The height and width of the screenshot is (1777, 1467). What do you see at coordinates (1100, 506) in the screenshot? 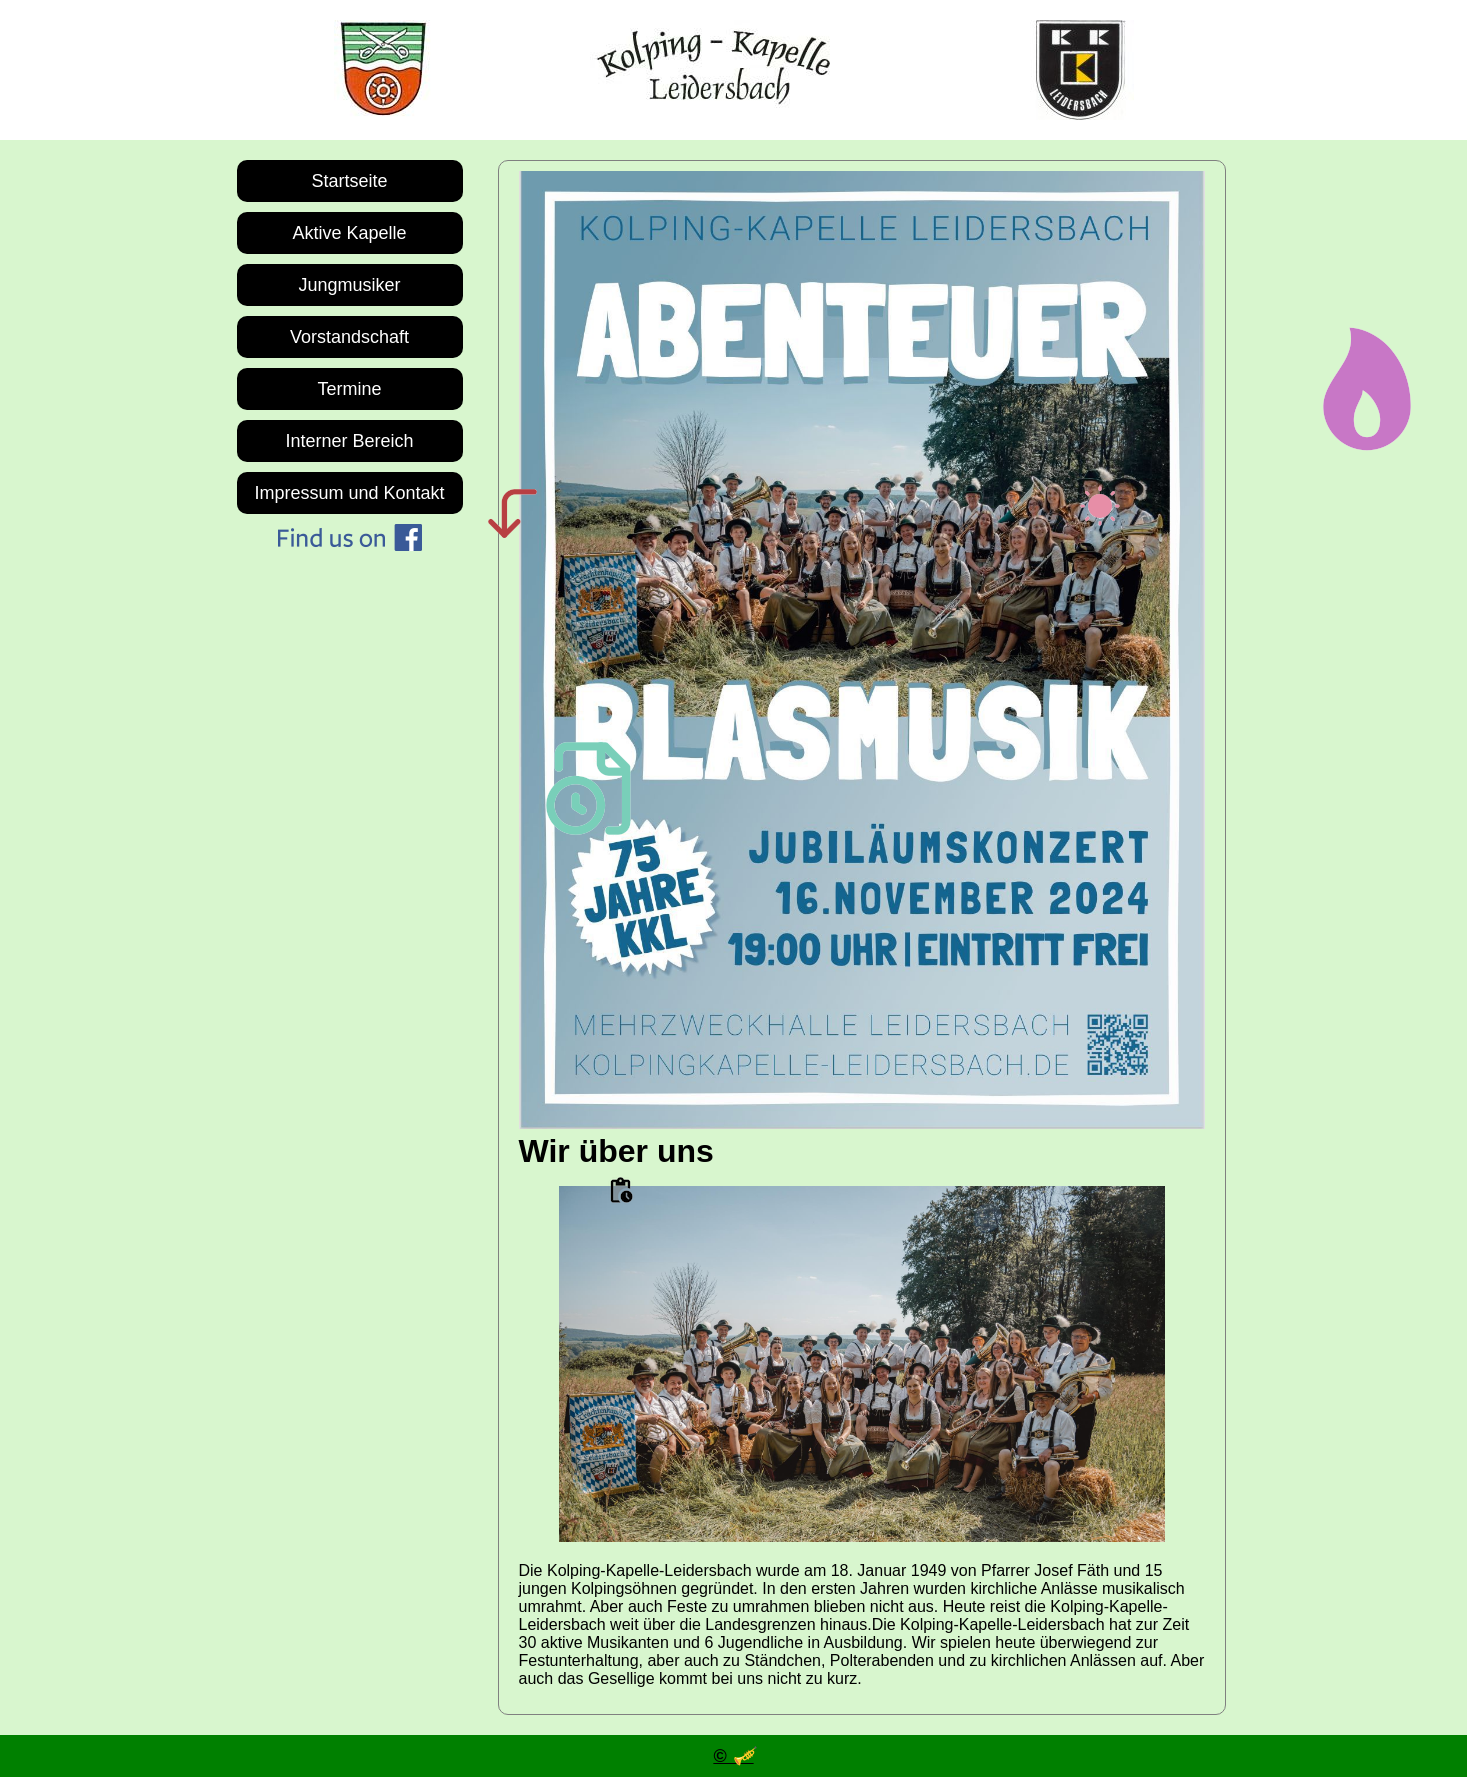
I see `switch to light mode` at bounding box center [1100, 506].